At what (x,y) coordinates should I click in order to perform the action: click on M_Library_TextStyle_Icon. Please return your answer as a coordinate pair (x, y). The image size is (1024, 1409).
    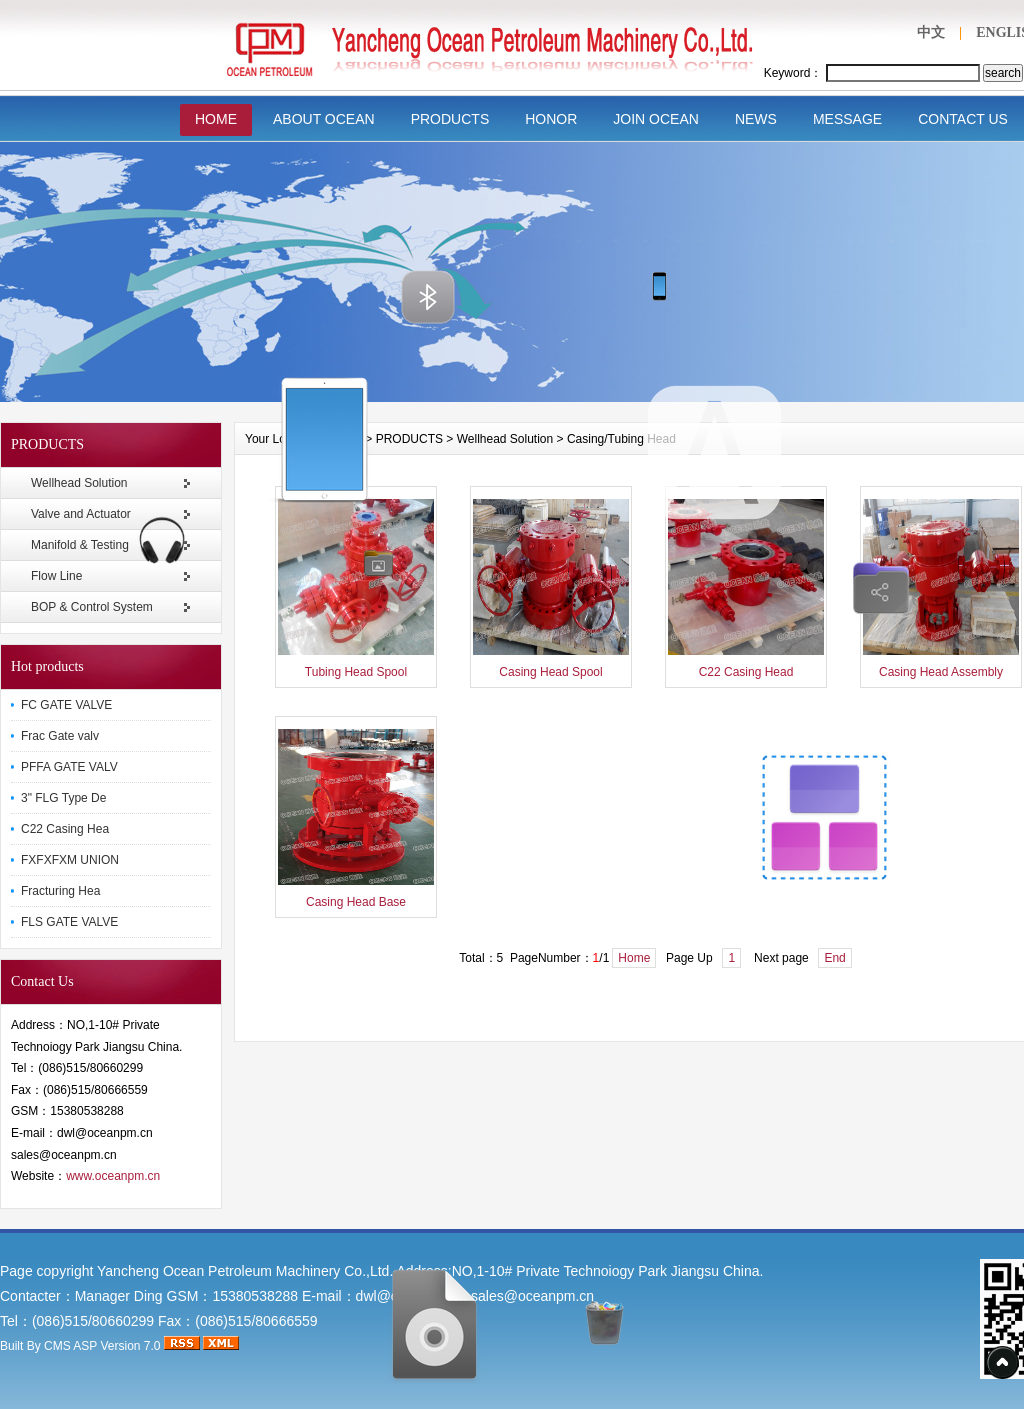
    Looking at the image, I should click on (714, 452).